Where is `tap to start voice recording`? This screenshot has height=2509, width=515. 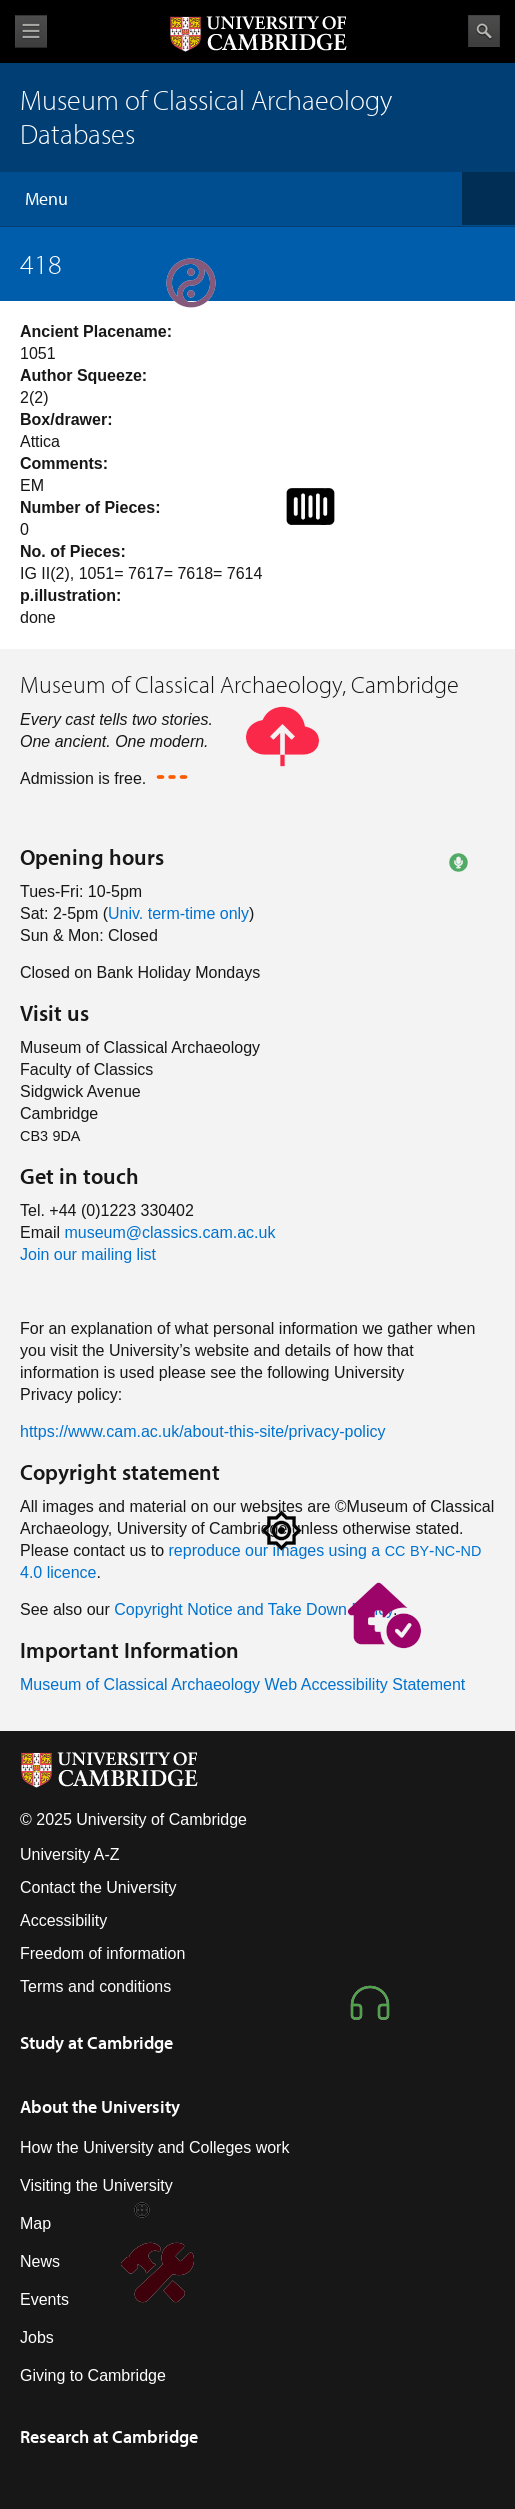 tap to start voice recording is located at coordinates (458, 862).